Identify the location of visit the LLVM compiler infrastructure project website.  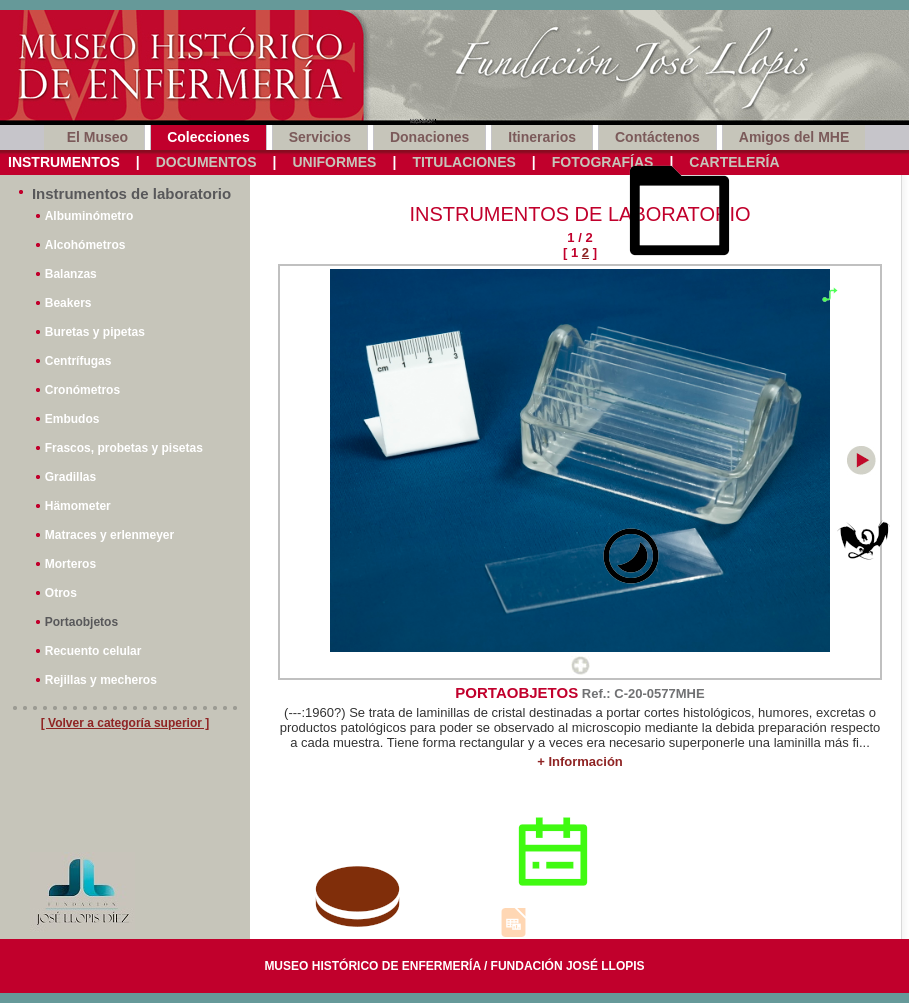
(863, 539).